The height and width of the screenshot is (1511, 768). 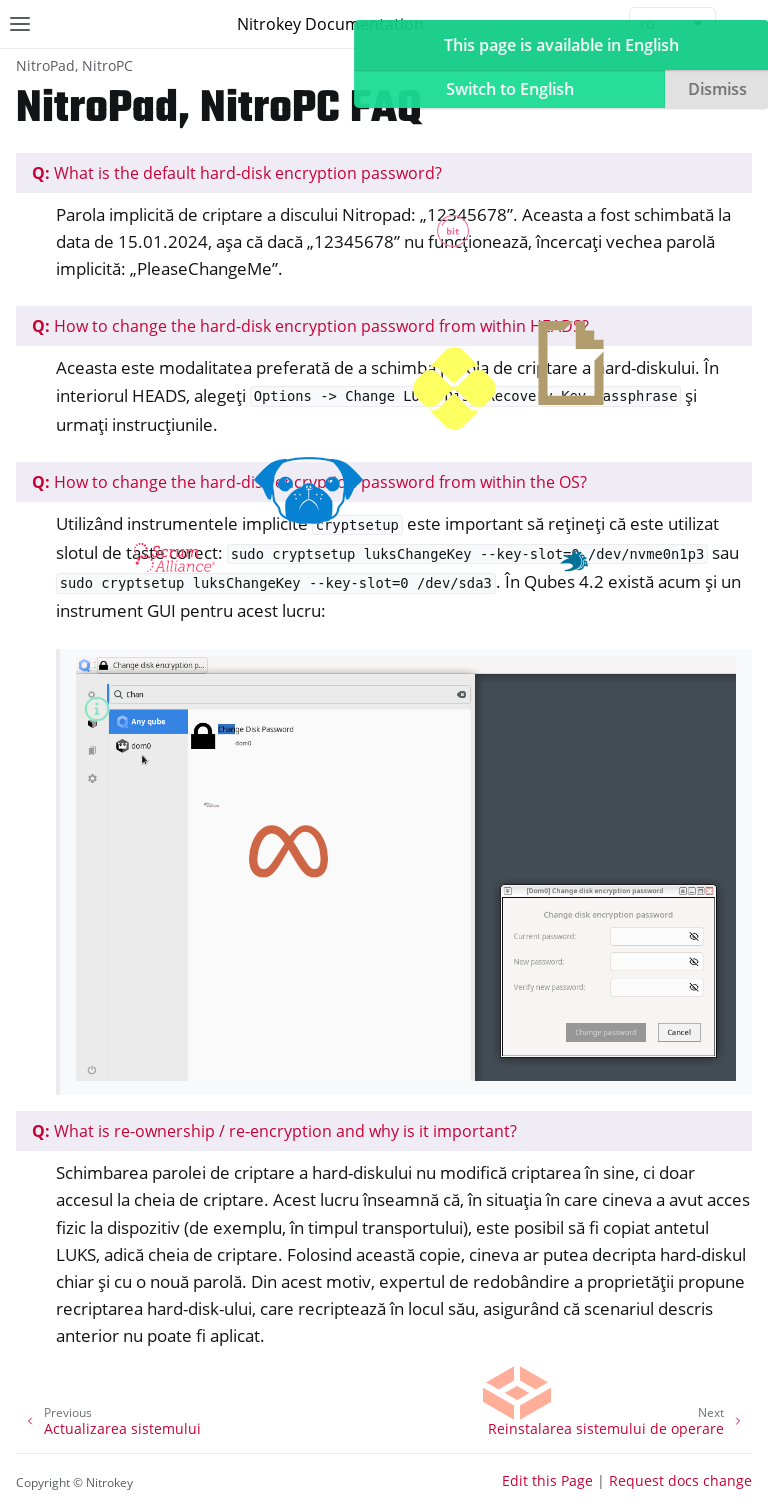 What do you see at coordinates (97, 709) in the screenshot?
I see `view more information or details` at bounding box center [97, 709].